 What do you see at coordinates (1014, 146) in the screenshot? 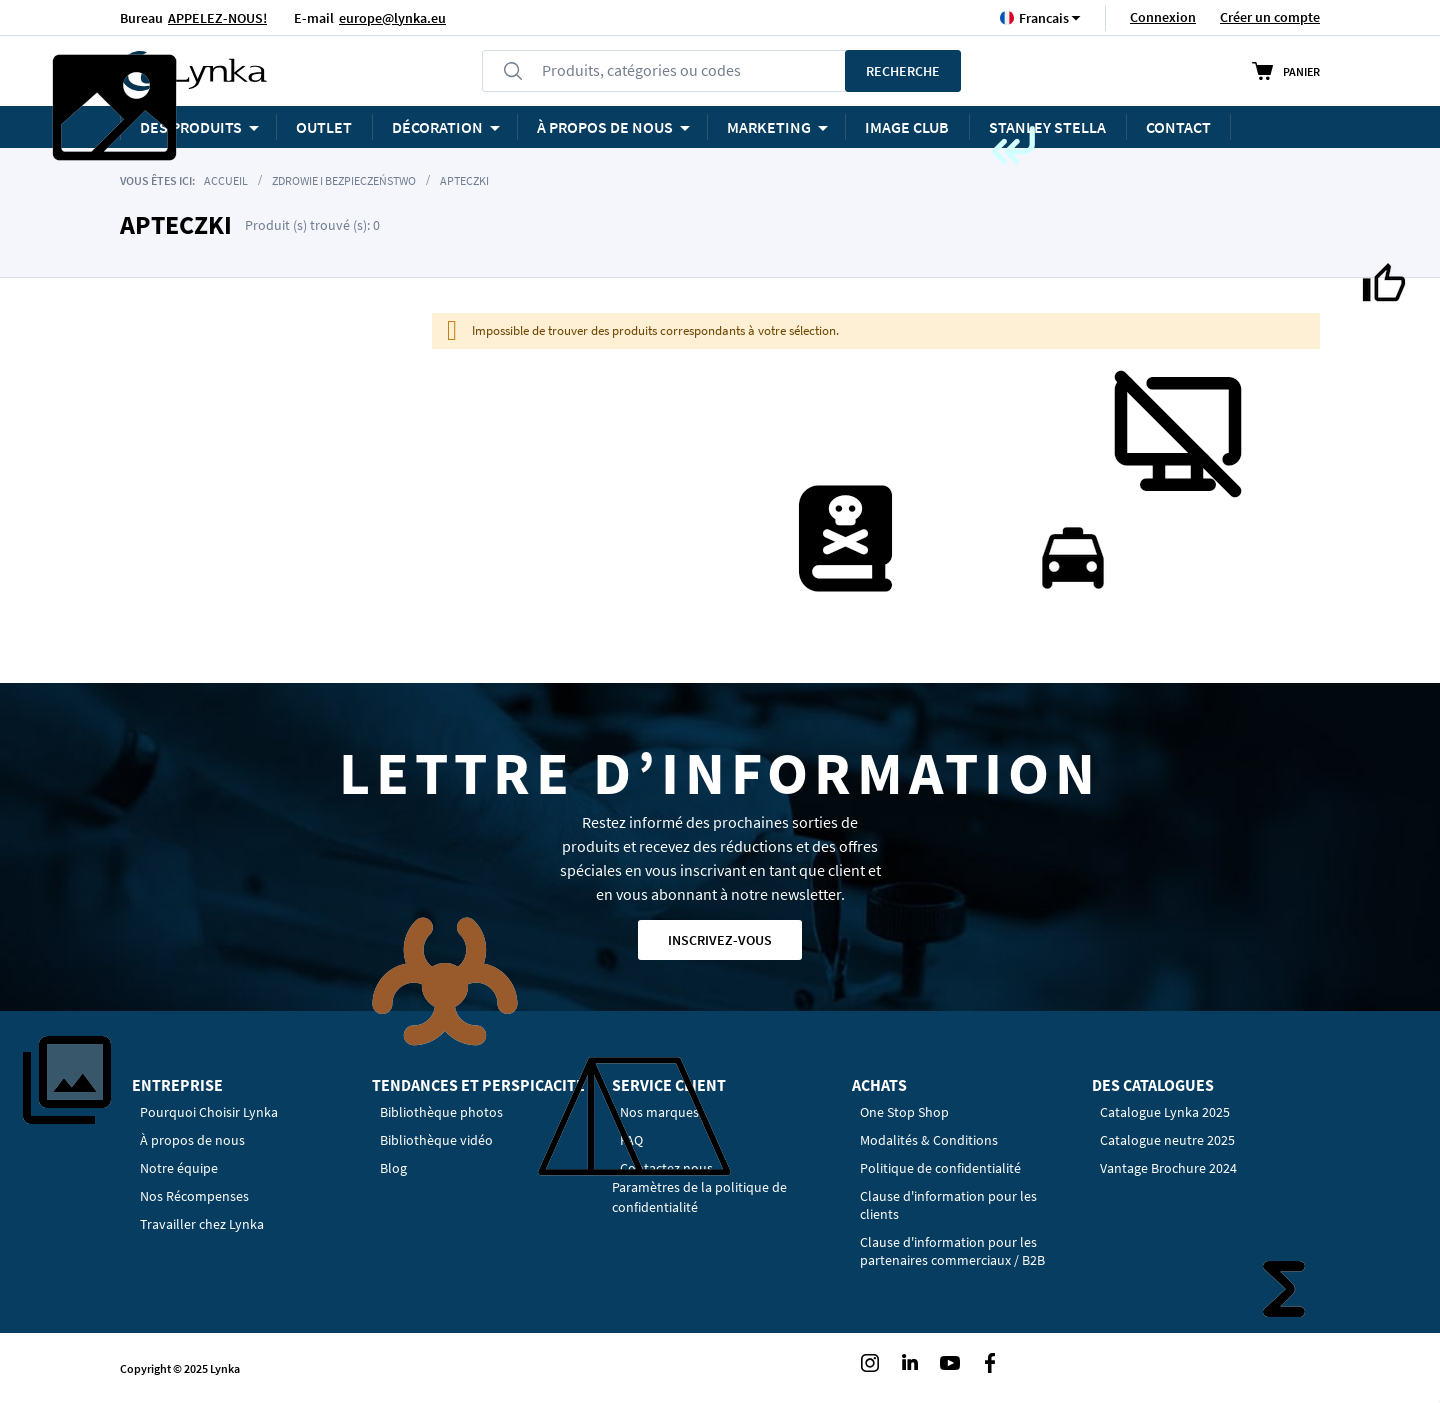
I see `reply all to a message or email` at bounding box center [1014, 146].